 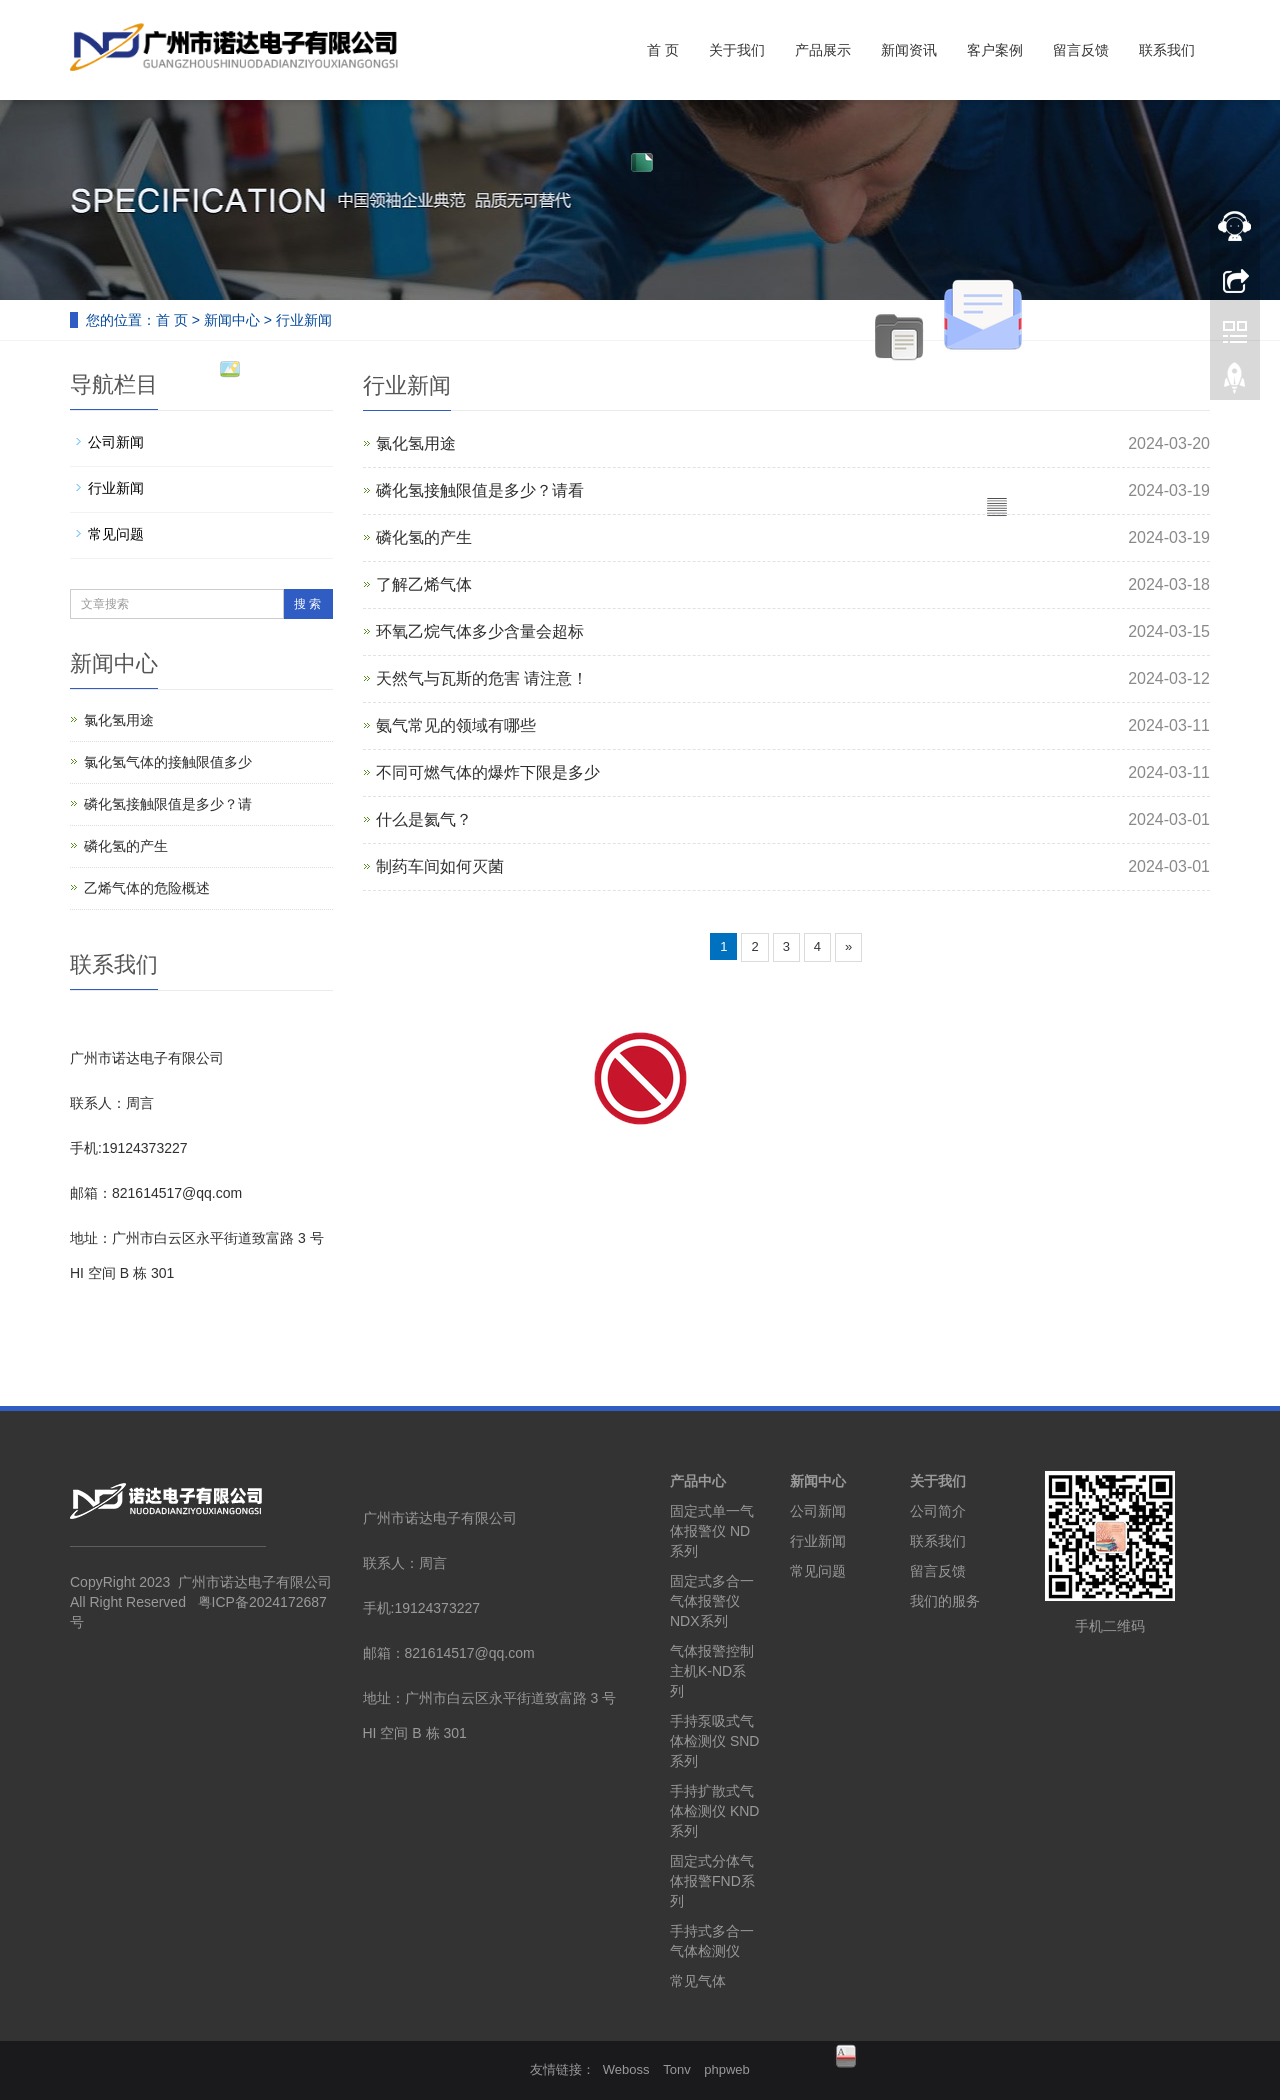 I want to click on open graphics or image editing applications, so click(x=230, y=369).